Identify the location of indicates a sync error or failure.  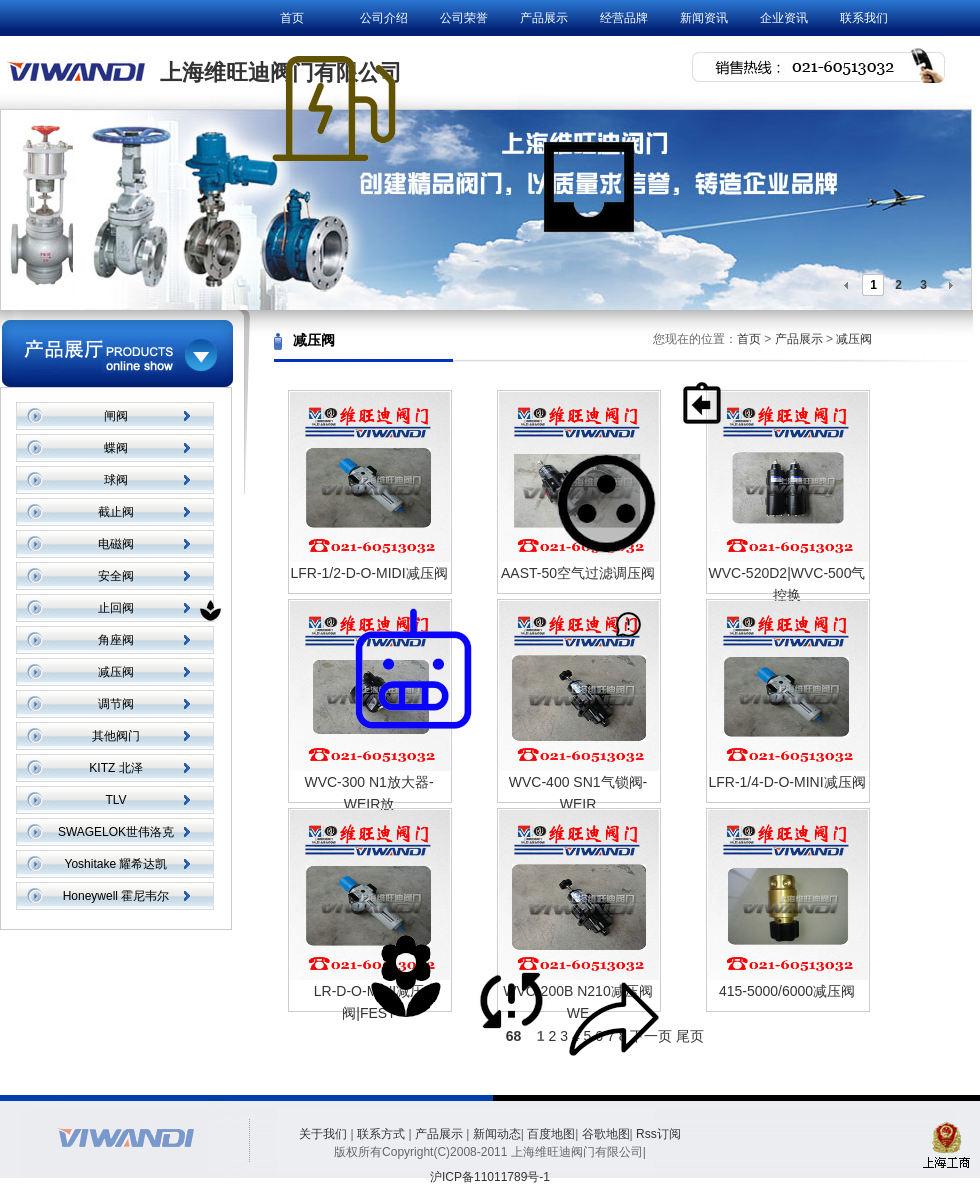
(511, 1000).